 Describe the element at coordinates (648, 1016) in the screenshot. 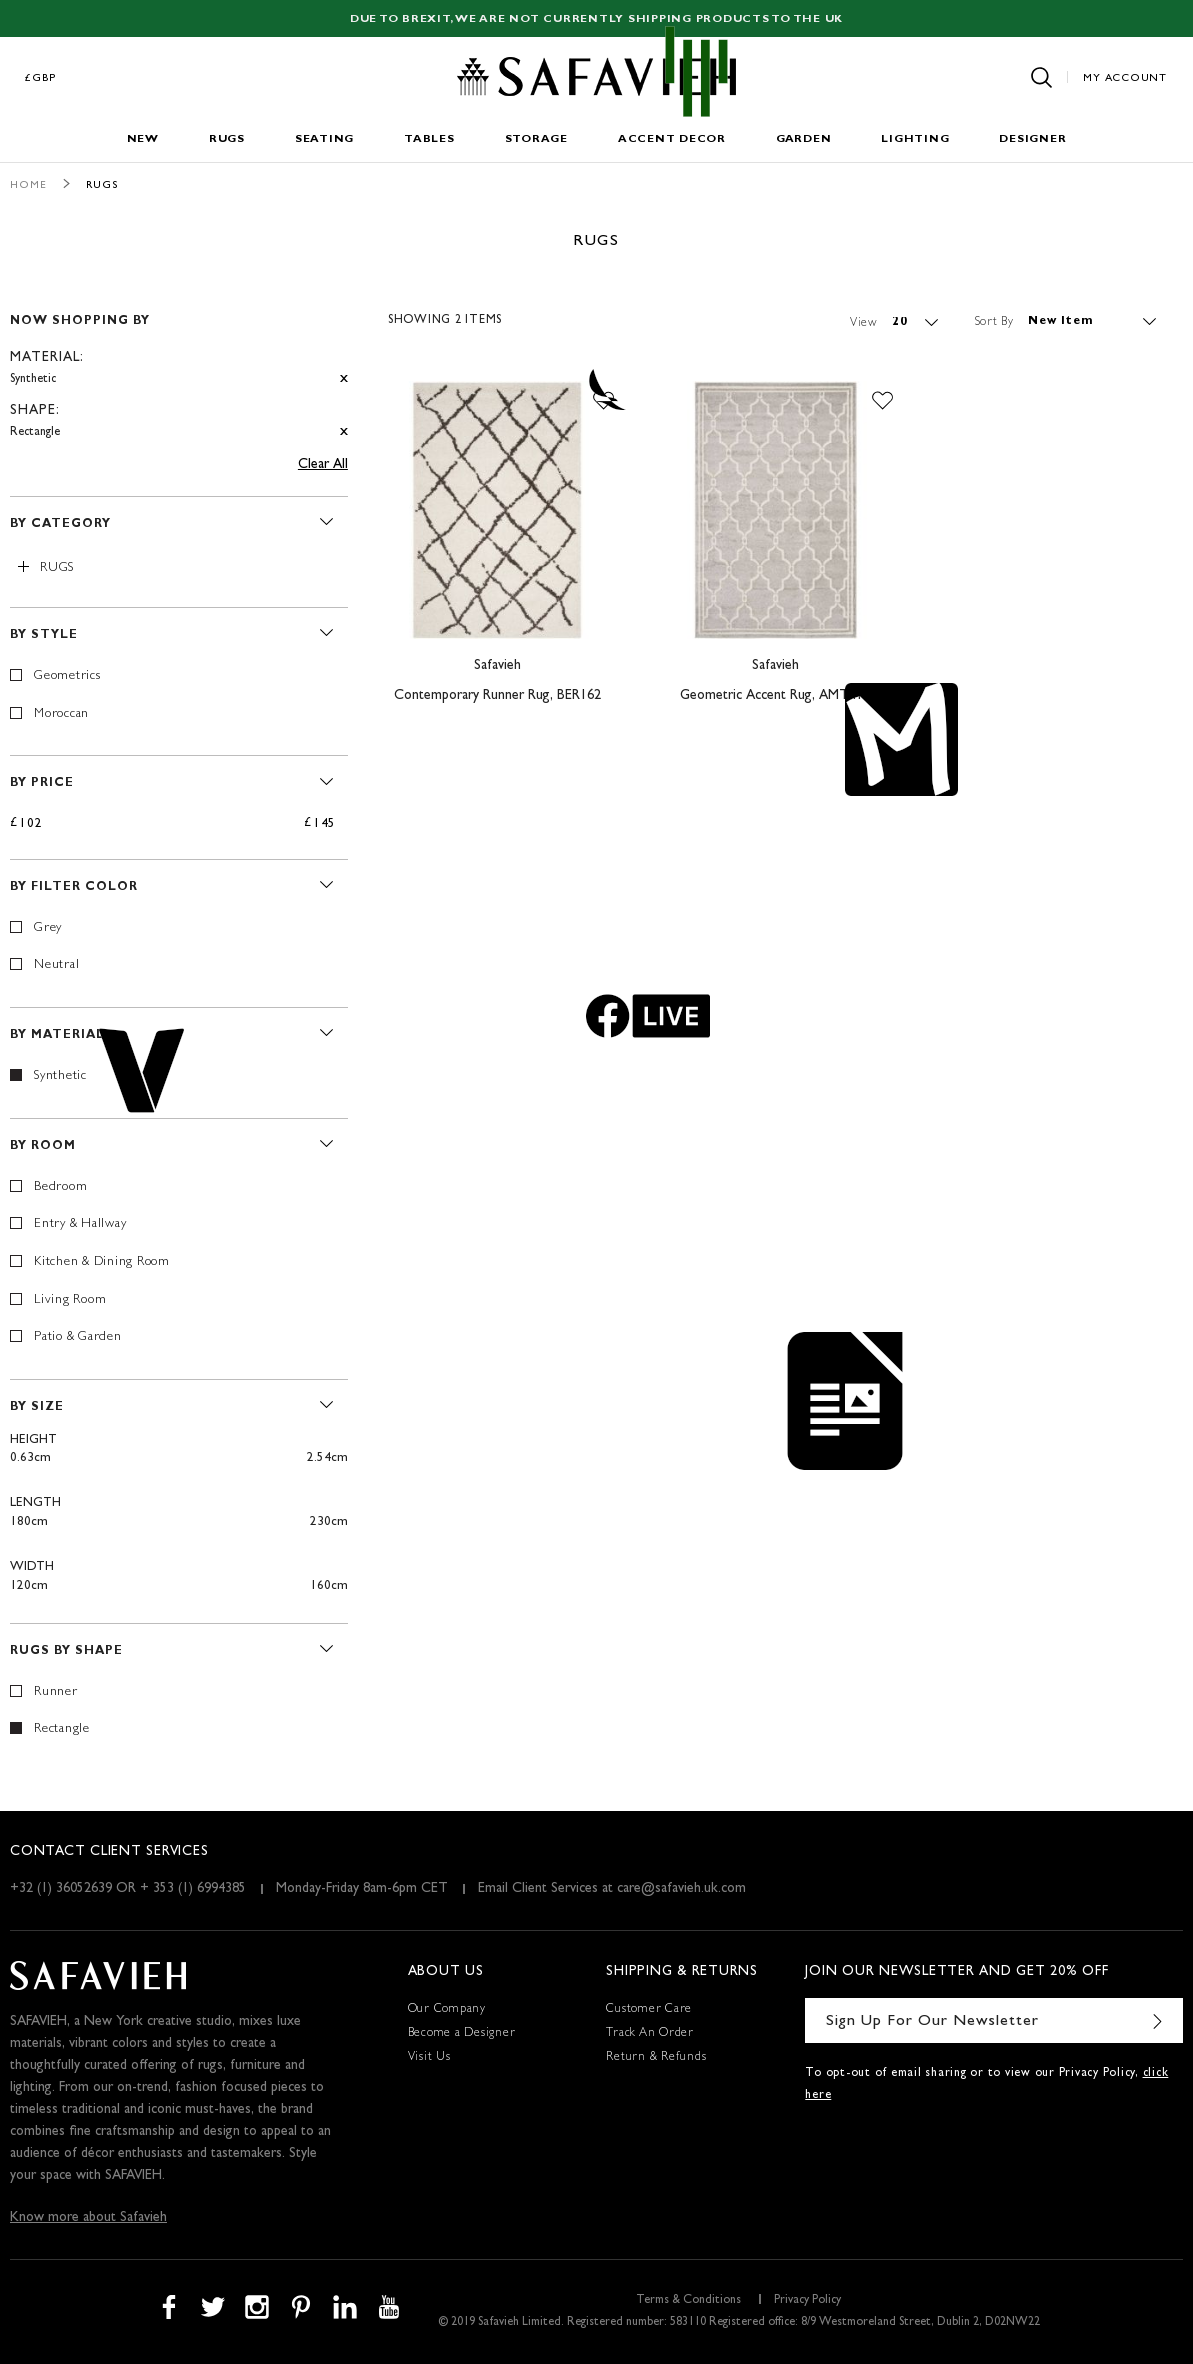

I see `start a facebook live broadcast` at that location.